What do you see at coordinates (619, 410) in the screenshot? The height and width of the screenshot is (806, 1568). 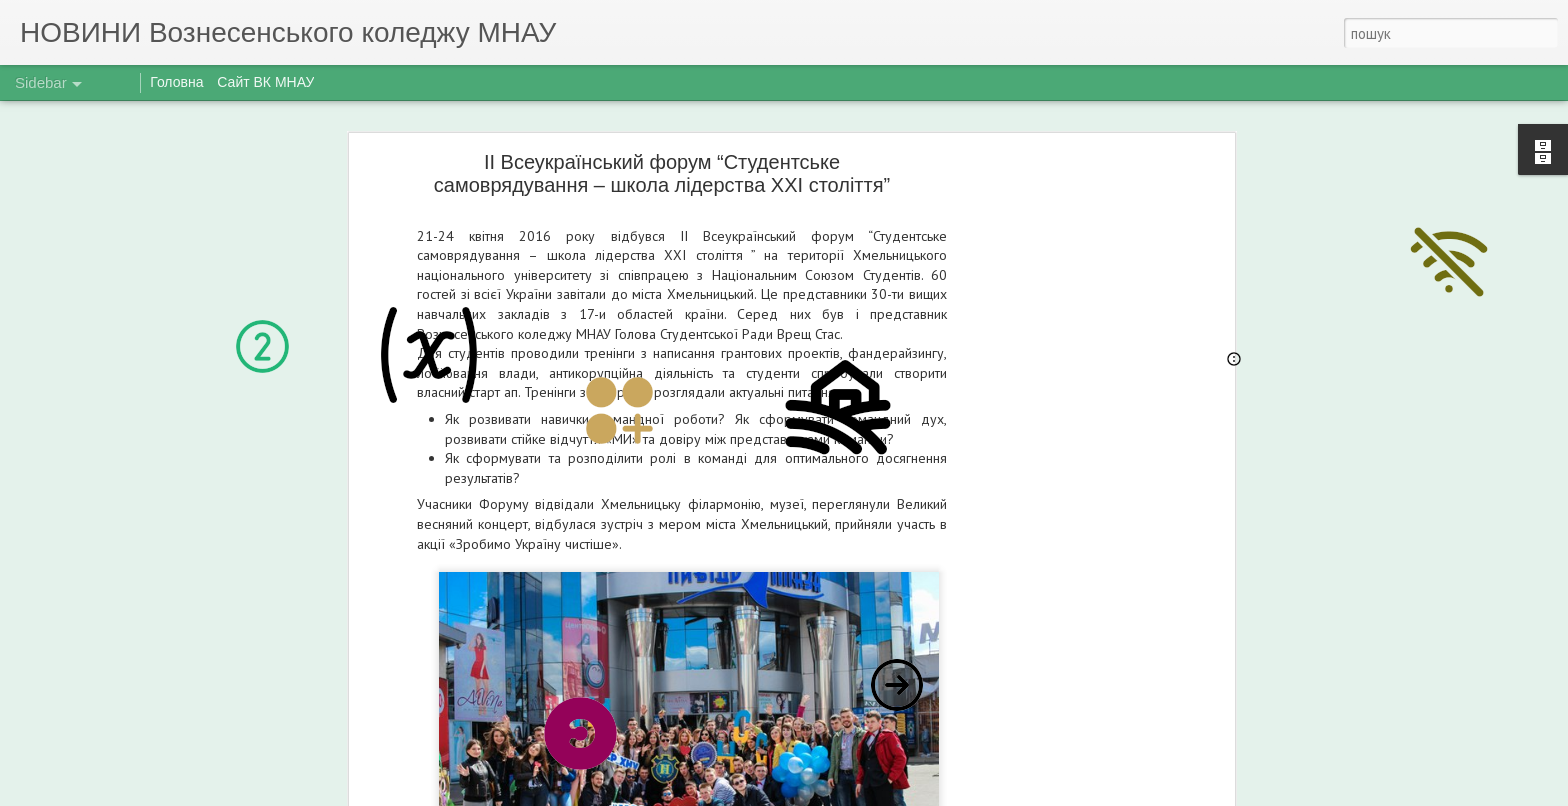 I see `add a new item to a group or collection` at bounding box center [619, 410].